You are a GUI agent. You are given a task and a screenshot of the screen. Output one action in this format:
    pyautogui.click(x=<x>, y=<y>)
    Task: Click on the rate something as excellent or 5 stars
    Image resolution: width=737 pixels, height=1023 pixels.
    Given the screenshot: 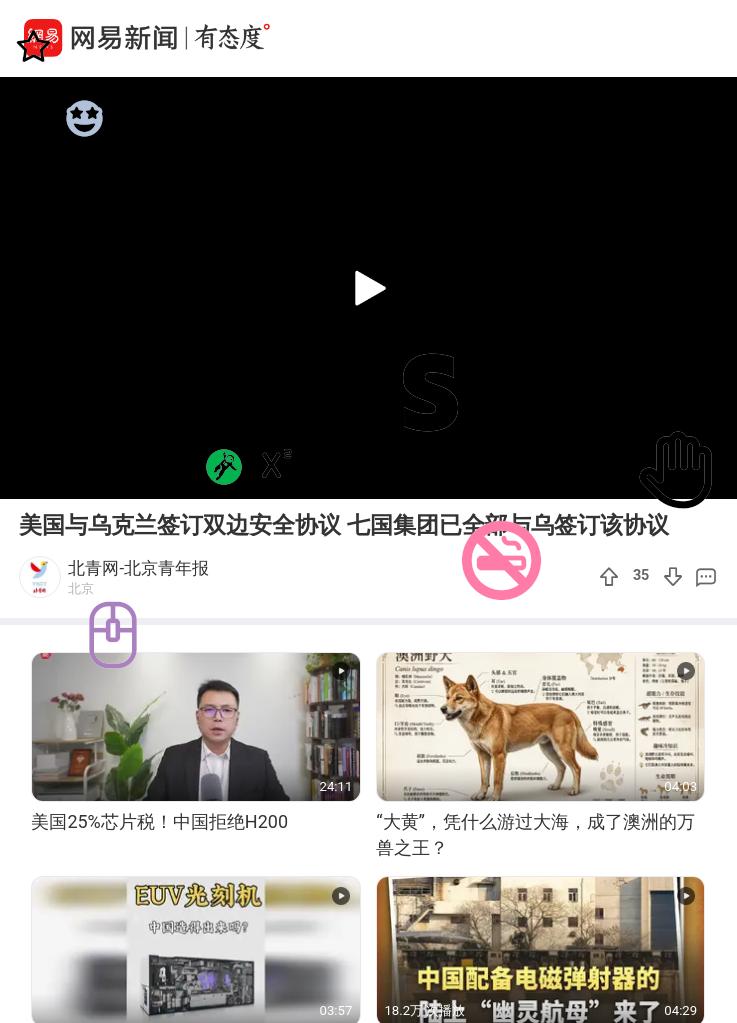 What is the action you would take?
    pyautogui.click(x=84, y=118)
    